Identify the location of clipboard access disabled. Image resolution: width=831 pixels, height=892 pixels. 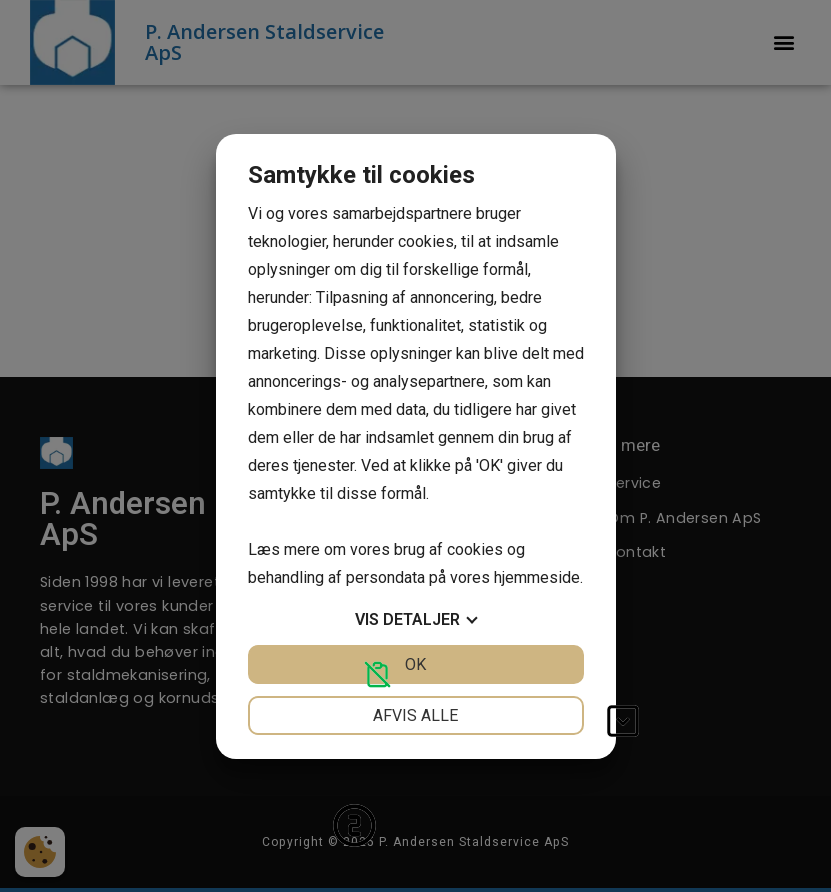
(377, 674).